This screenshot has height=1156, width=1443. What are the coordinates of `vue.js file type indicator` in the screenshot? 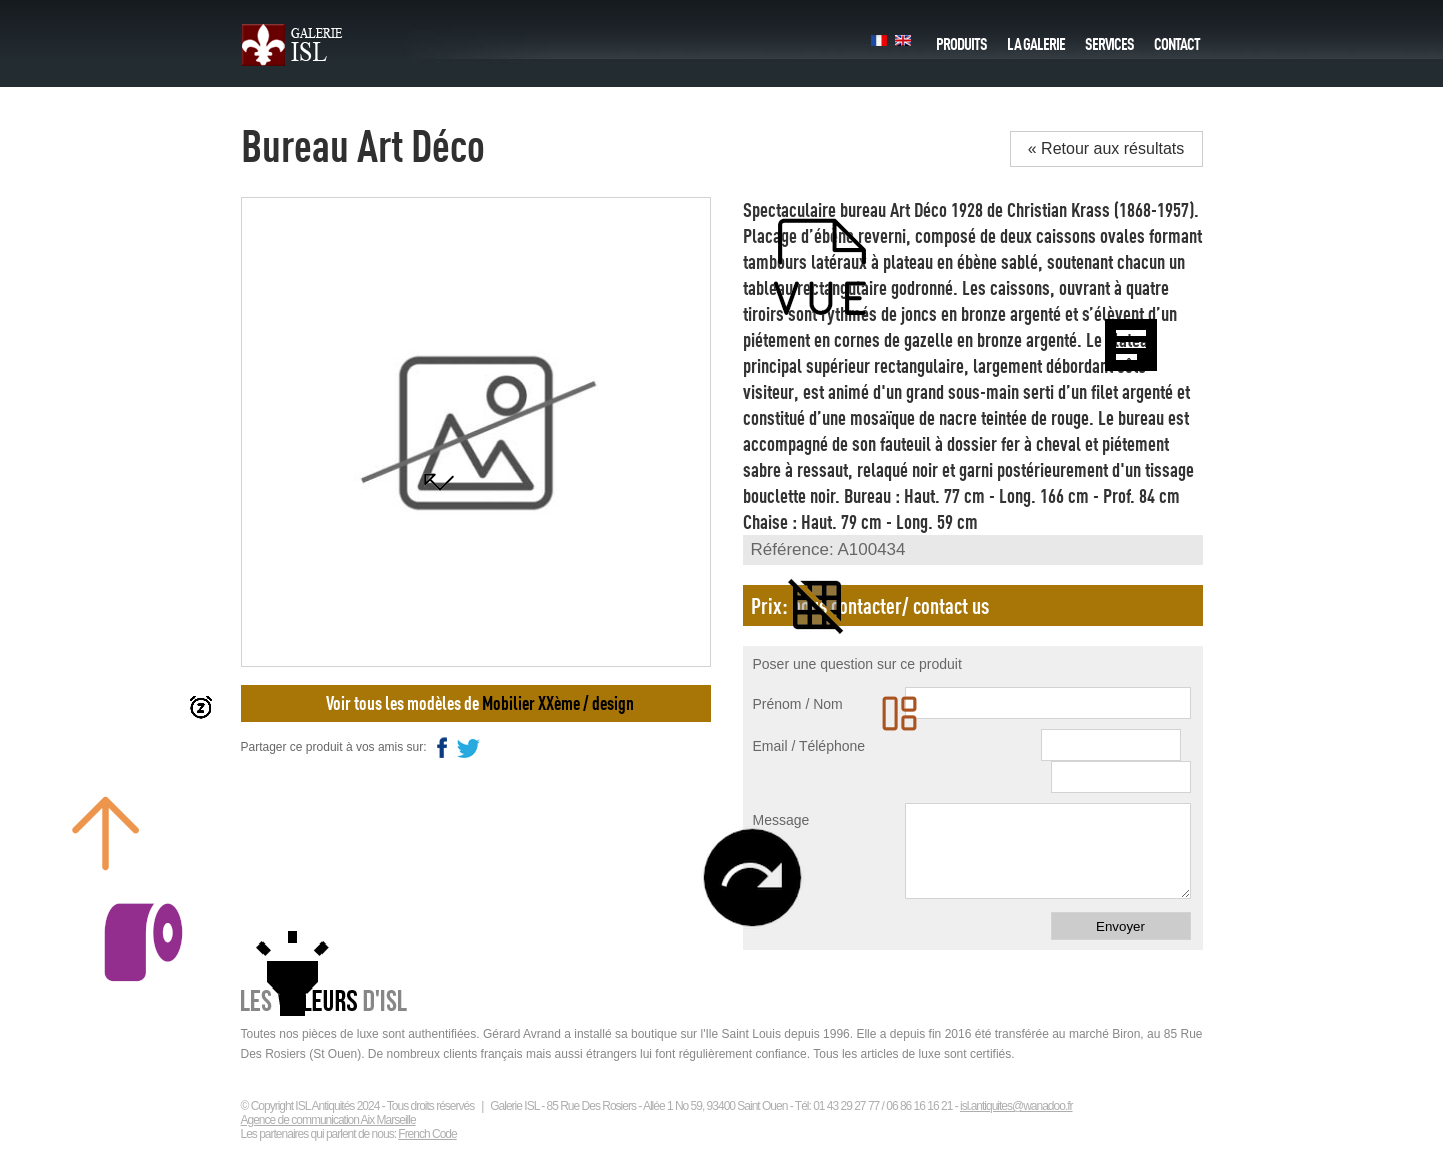 It's located at (822, 271).